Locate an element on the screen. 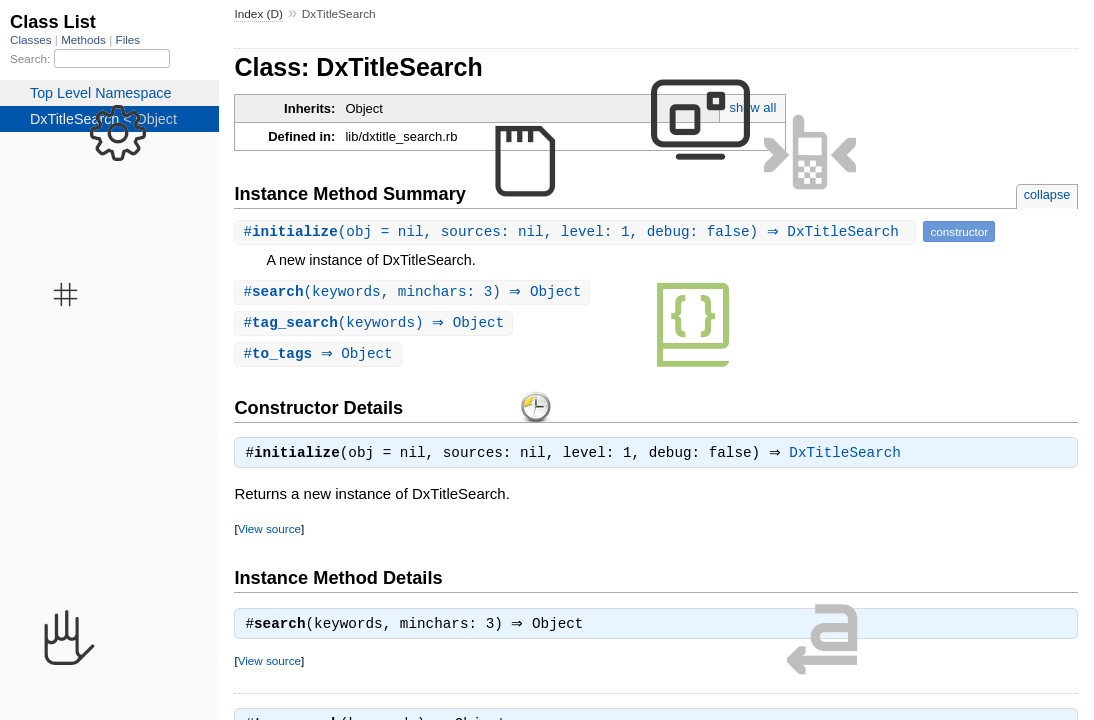  access remote desktop settings is located at coordinates (700, 116).